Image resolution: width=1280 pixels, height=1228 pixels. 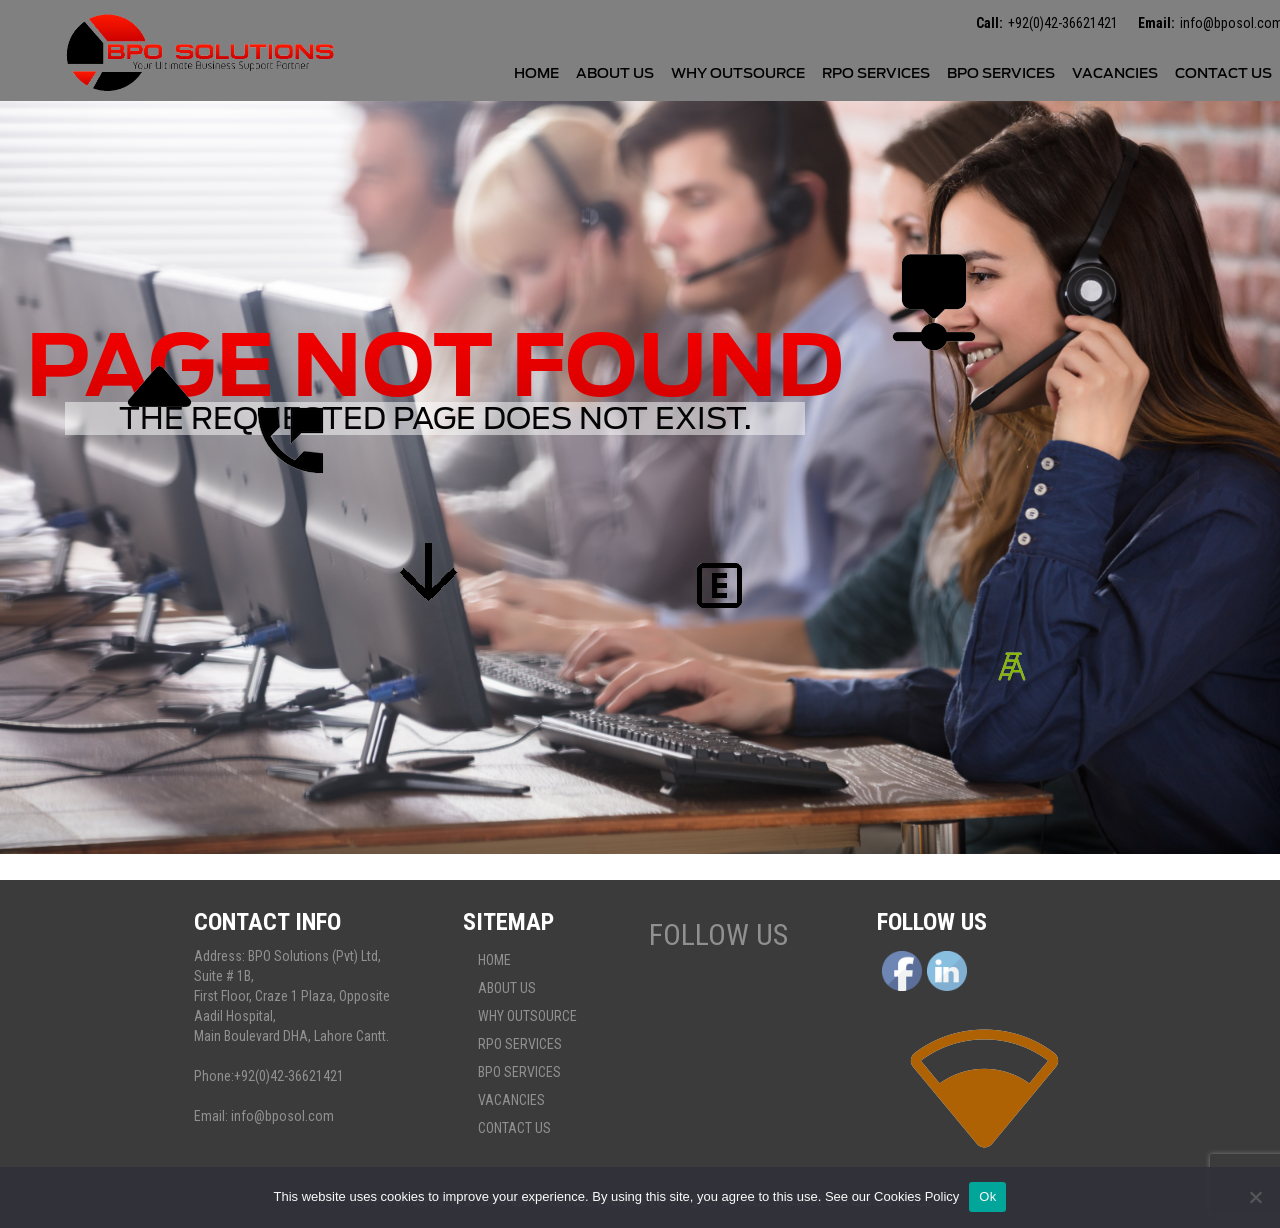 What do you see at coordinates (1012, 666) in the screenshot?
I see `access tools or equipment section` at bounding box center [1012, 666].